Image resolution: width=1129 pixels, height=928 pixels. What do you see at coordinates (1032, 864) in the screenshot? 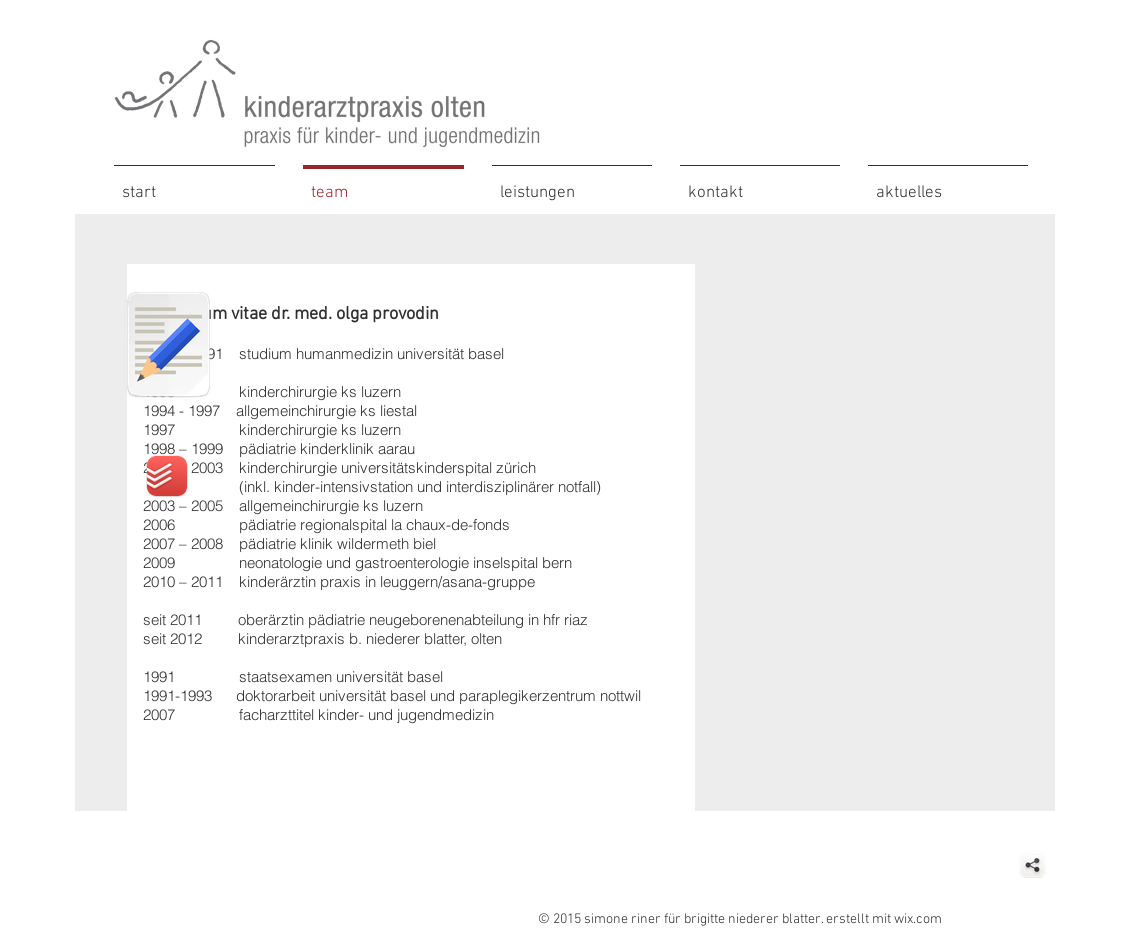
I see `open sharing preferences` at bounding box center [1032, 864].